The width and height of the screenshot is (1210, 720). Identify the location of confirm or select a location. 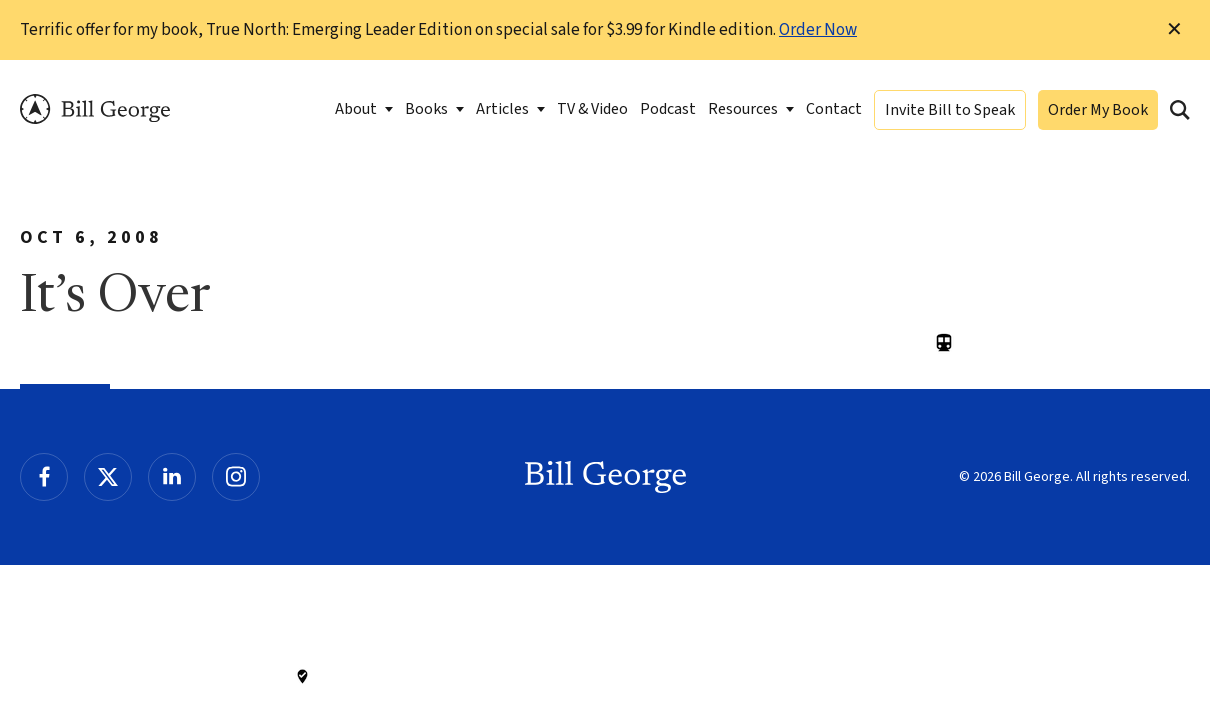
(302, 676).